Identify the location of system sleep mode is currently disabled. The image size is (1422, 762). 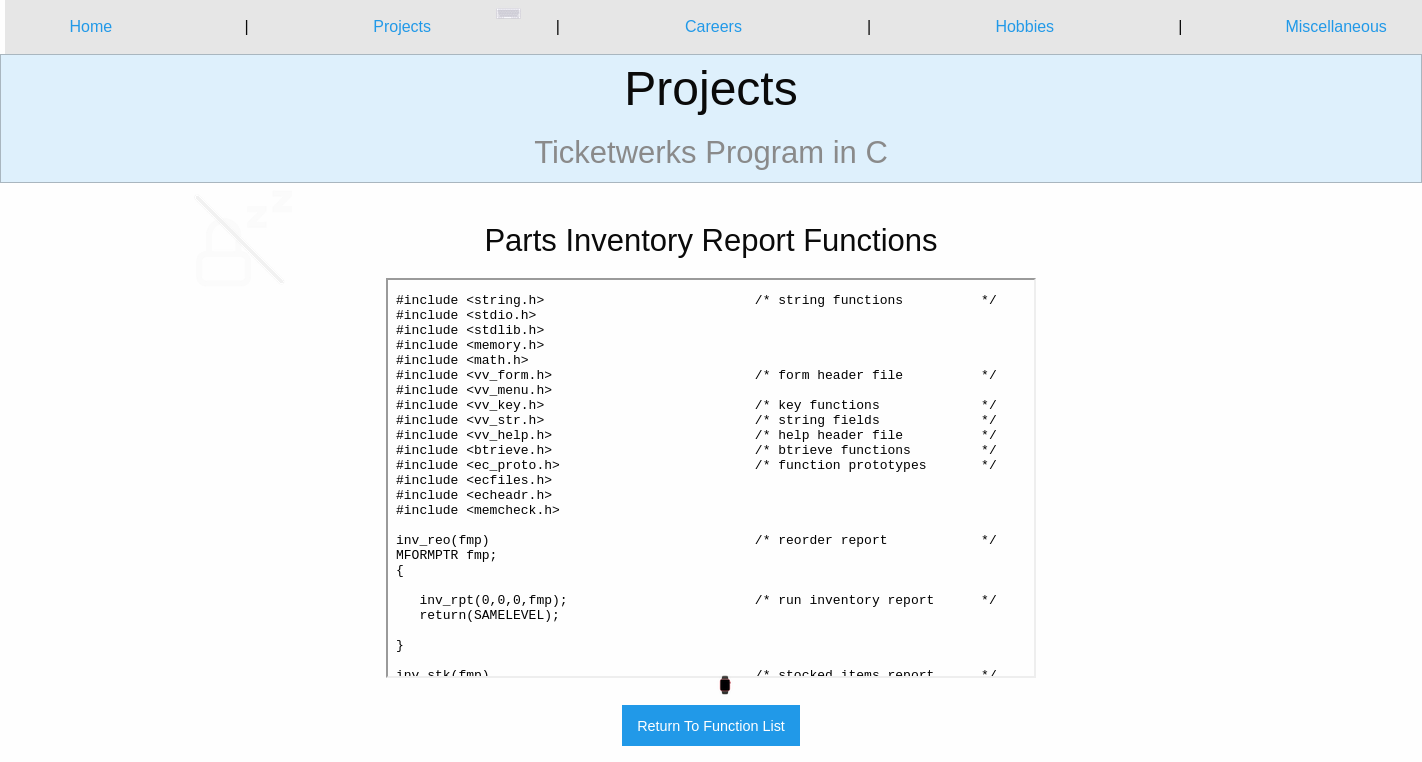
(242, 238).